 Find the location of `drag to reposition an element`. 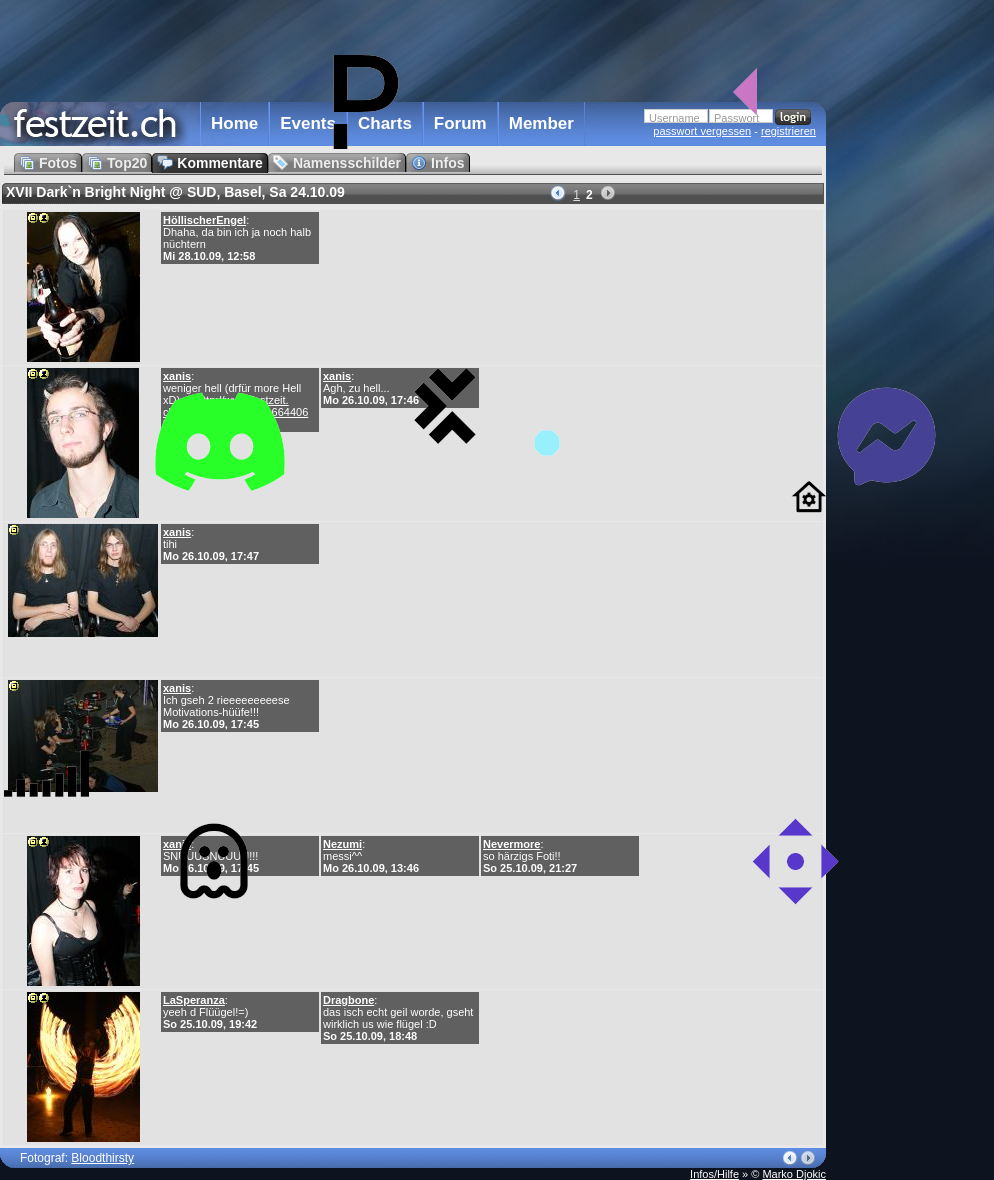

drag to reposition an element is located at coordinates (795, 861).